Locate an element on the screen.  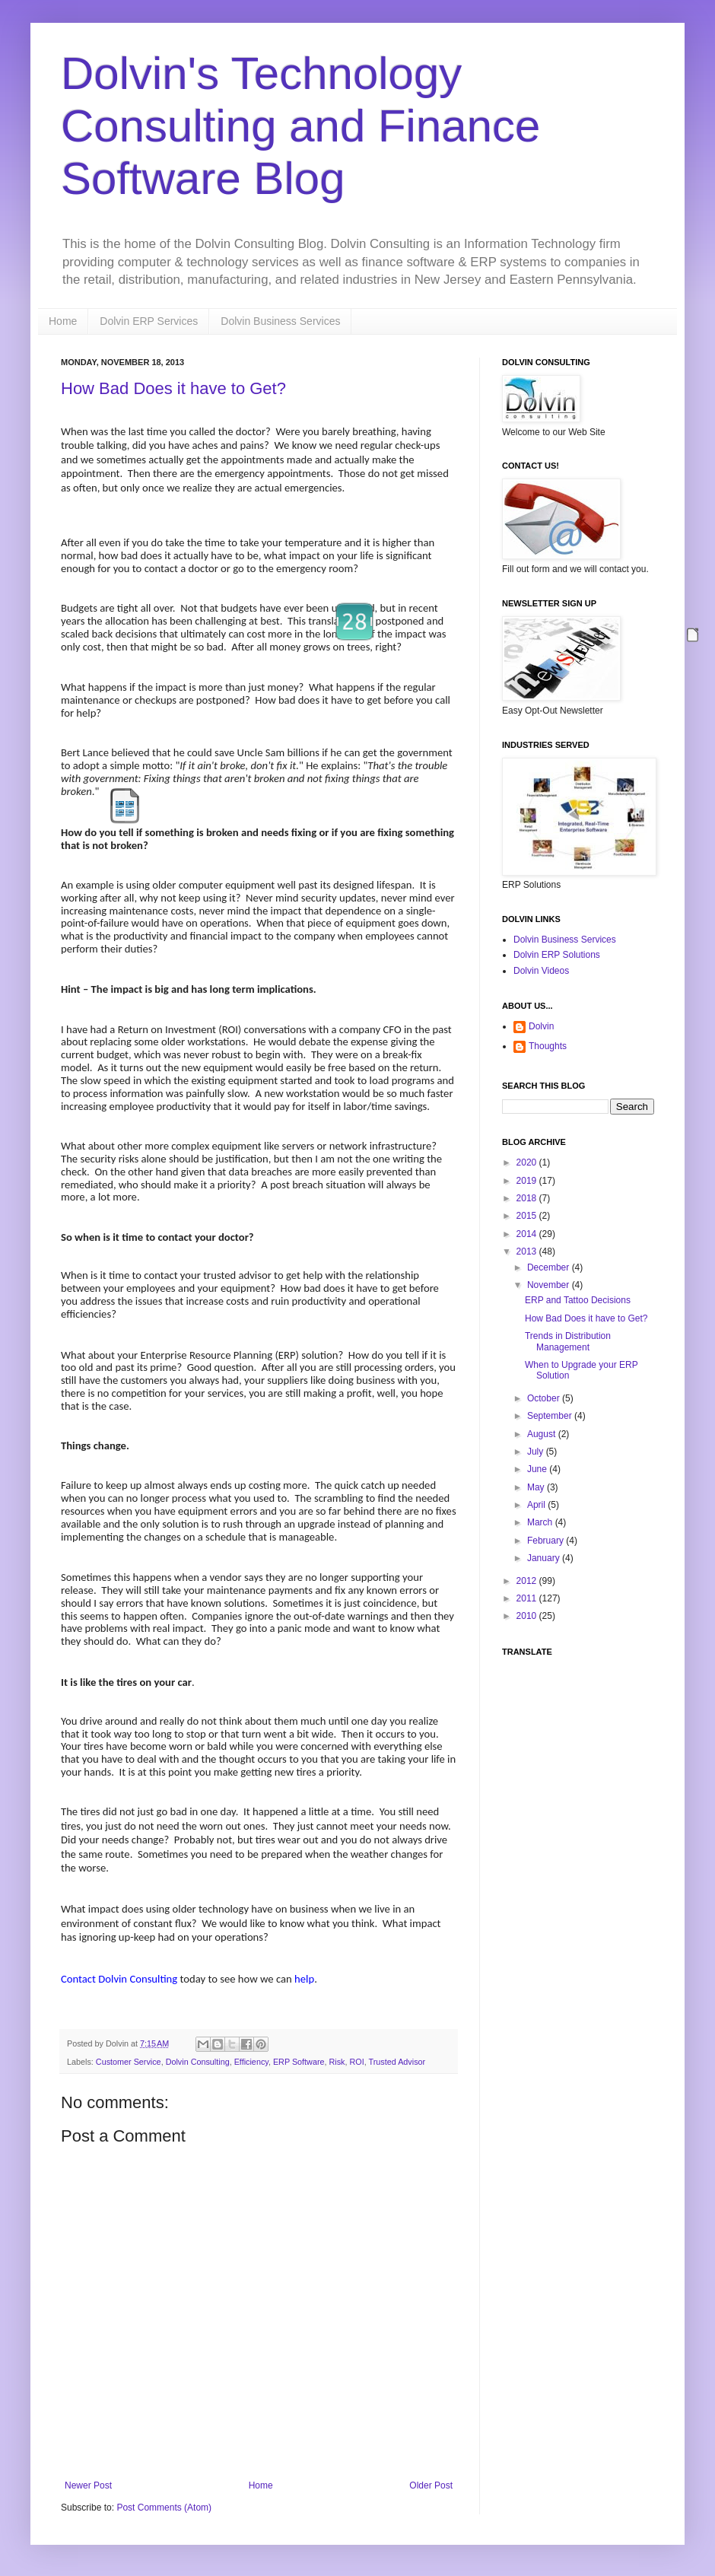
open the gnome calendar app is located at coordinates (354, 622).